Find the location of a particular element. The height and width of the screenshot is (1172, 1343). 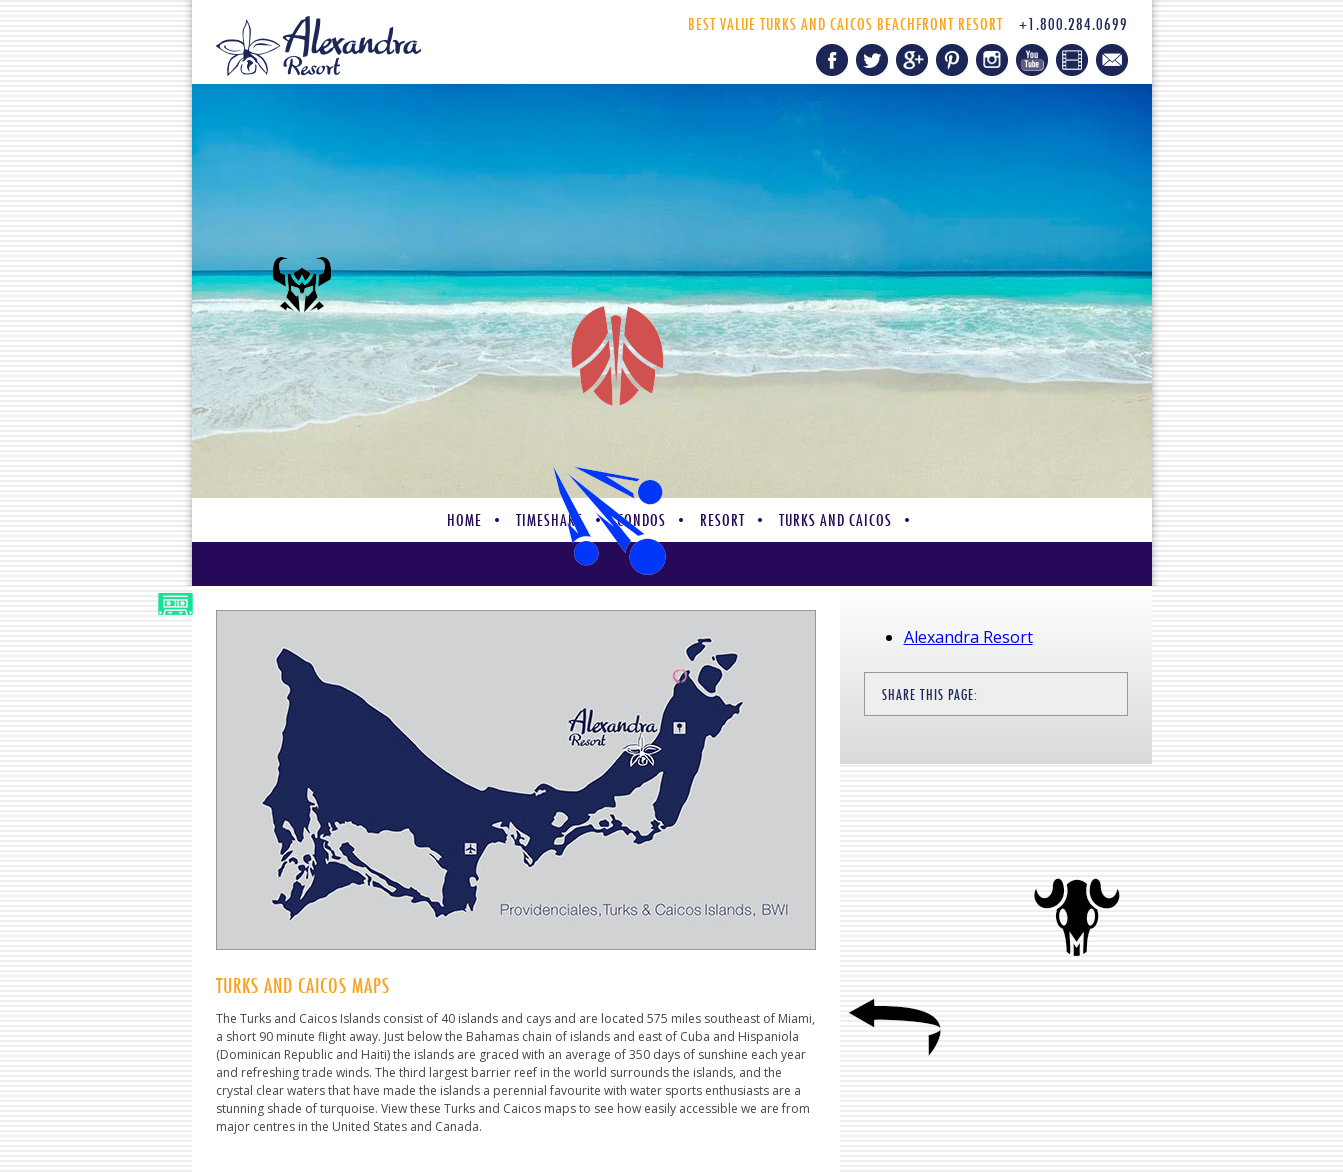

access retro or vintage audio content is located at coordinates (175, 604).